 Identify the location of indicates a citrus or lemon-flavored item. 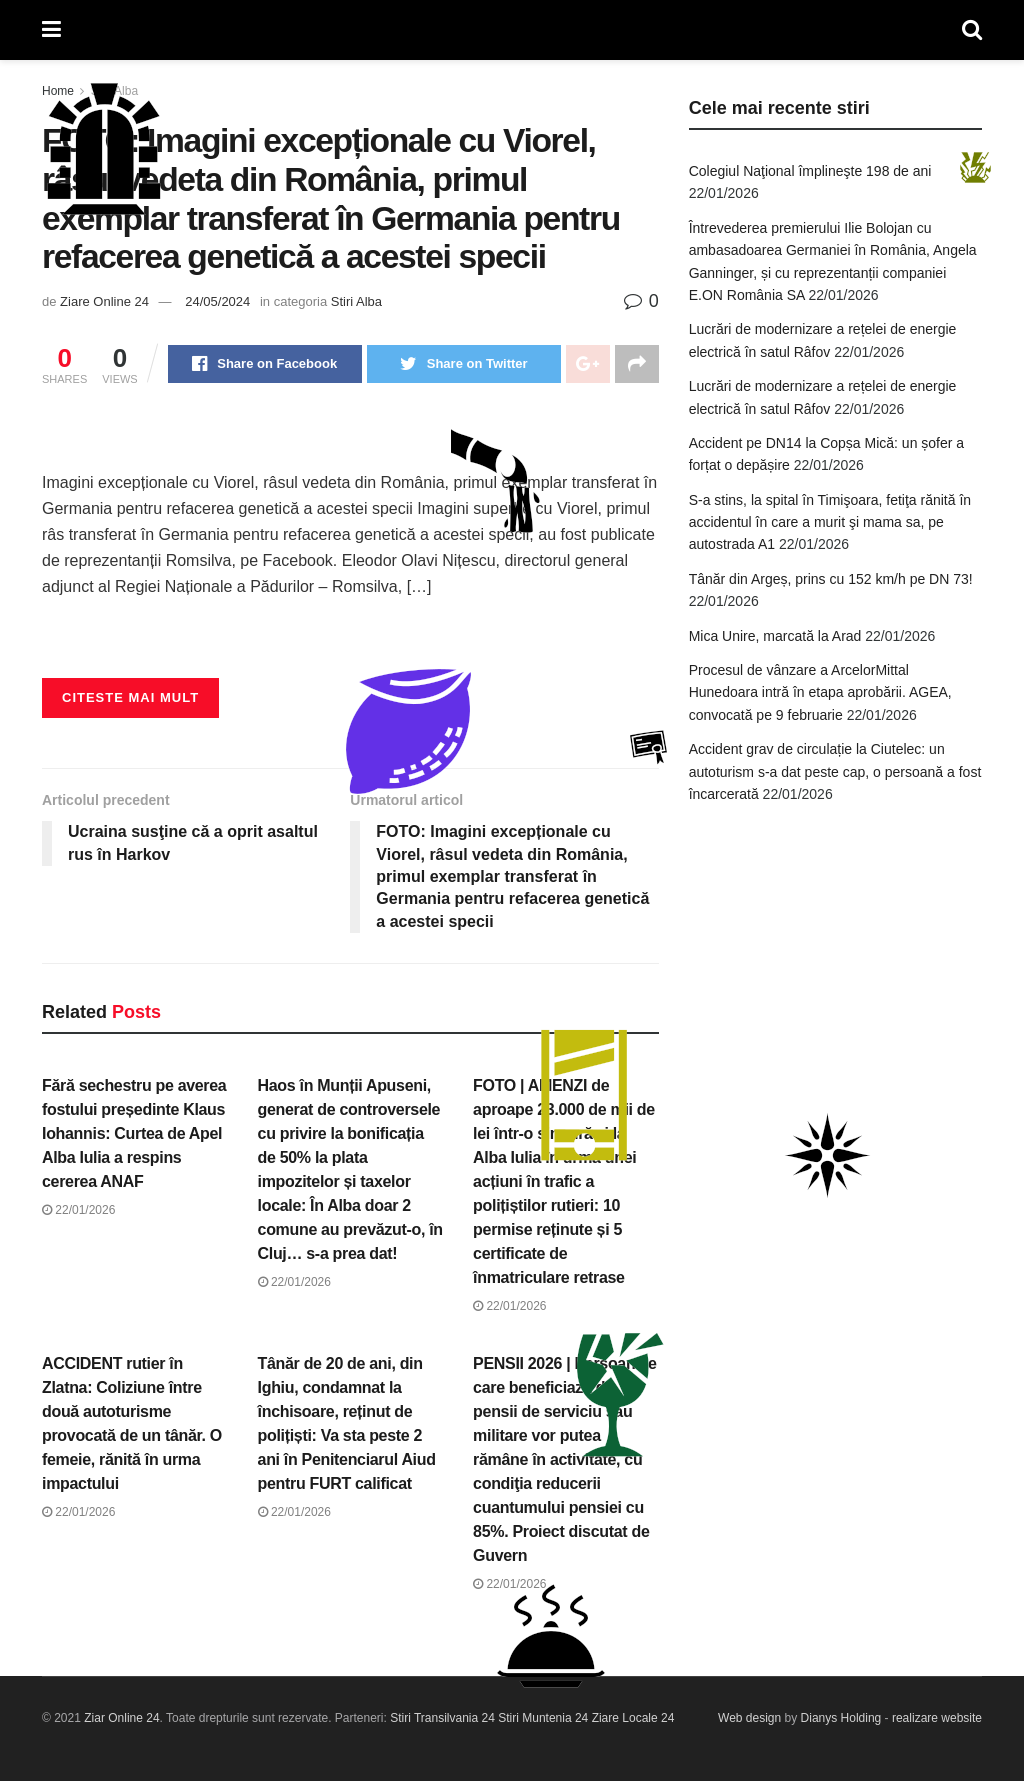
(408, 731).